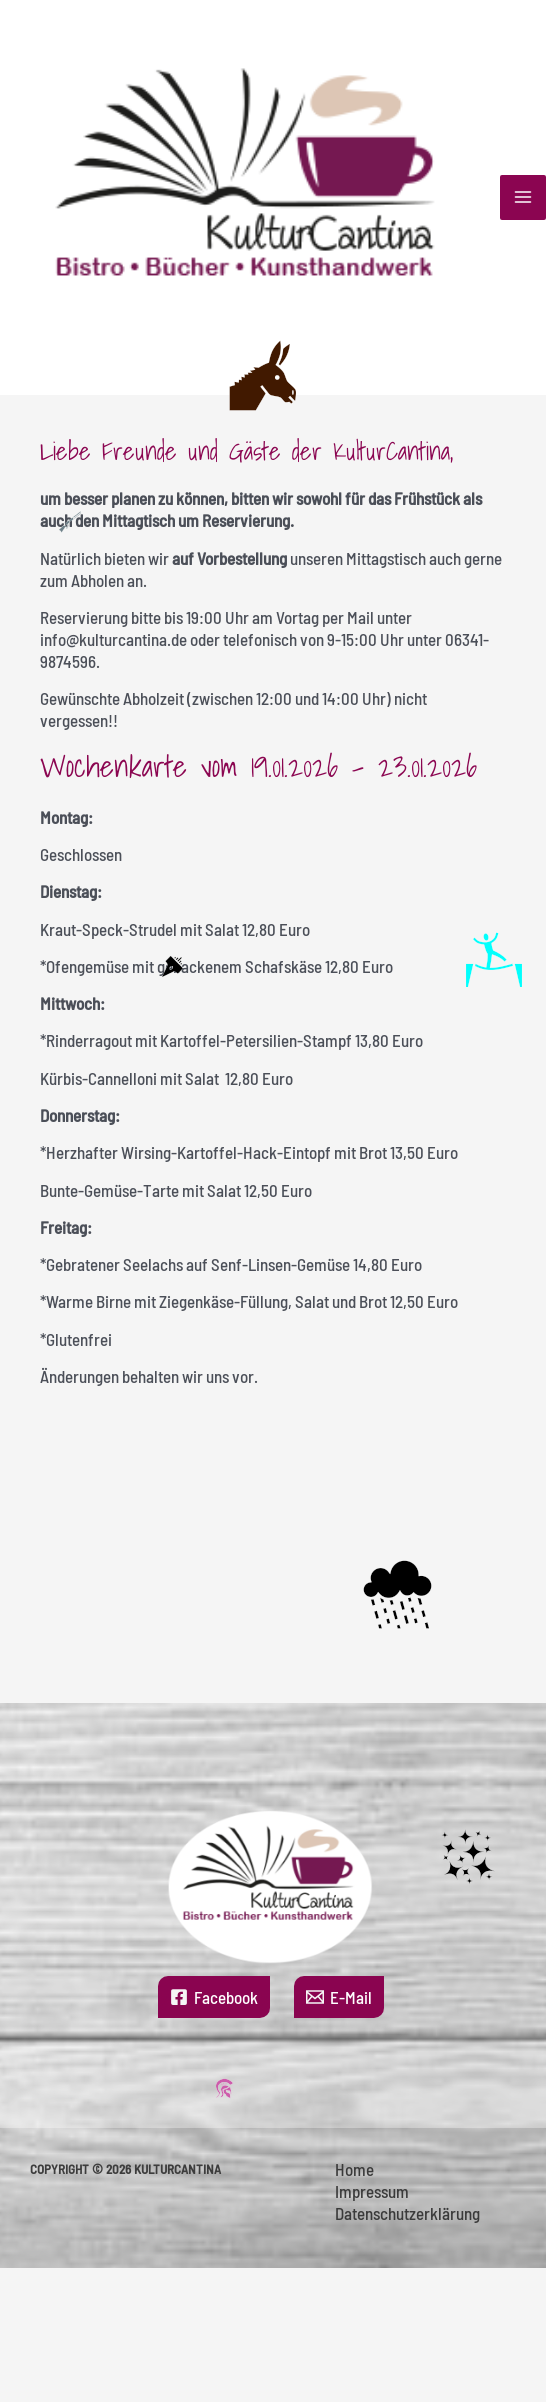 The image size is (546, 2402). Describe the element at coordinates (494, 959) in the screenshot. I see `circus or acrobatics game category` at that location.